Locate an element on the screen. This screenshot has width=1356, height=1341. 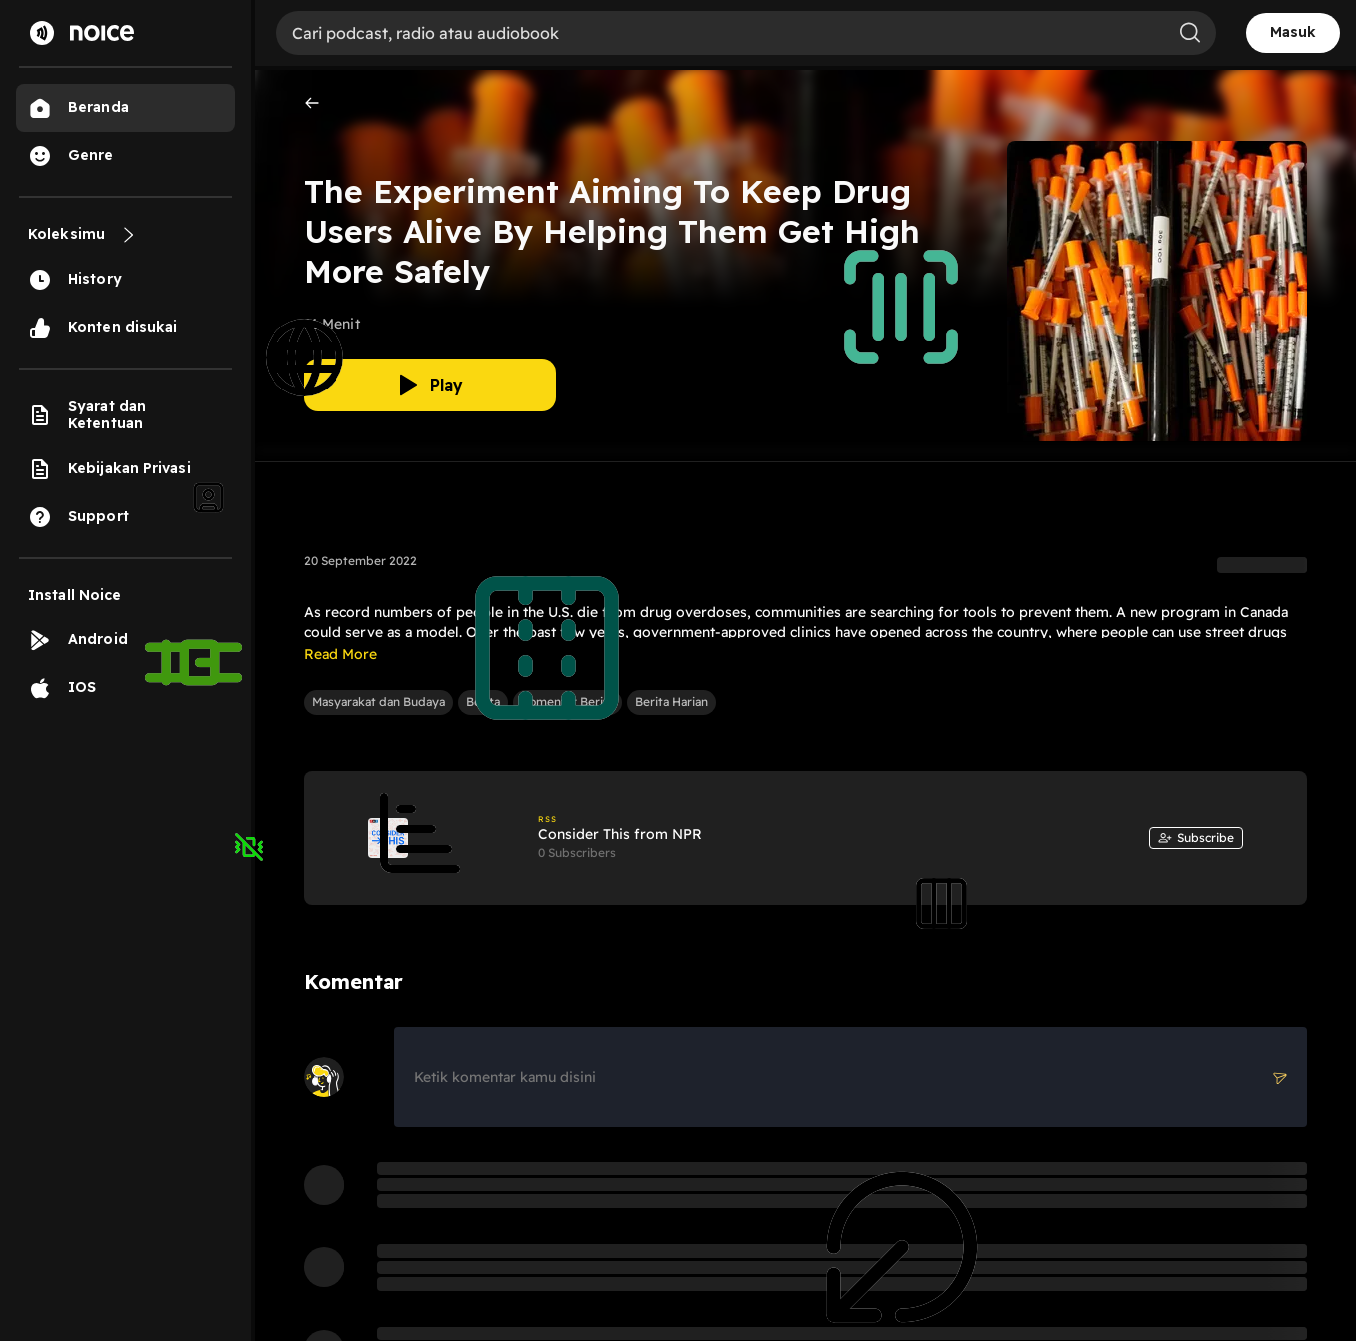
switch to three-column layout is located at coordinates (941, 903).